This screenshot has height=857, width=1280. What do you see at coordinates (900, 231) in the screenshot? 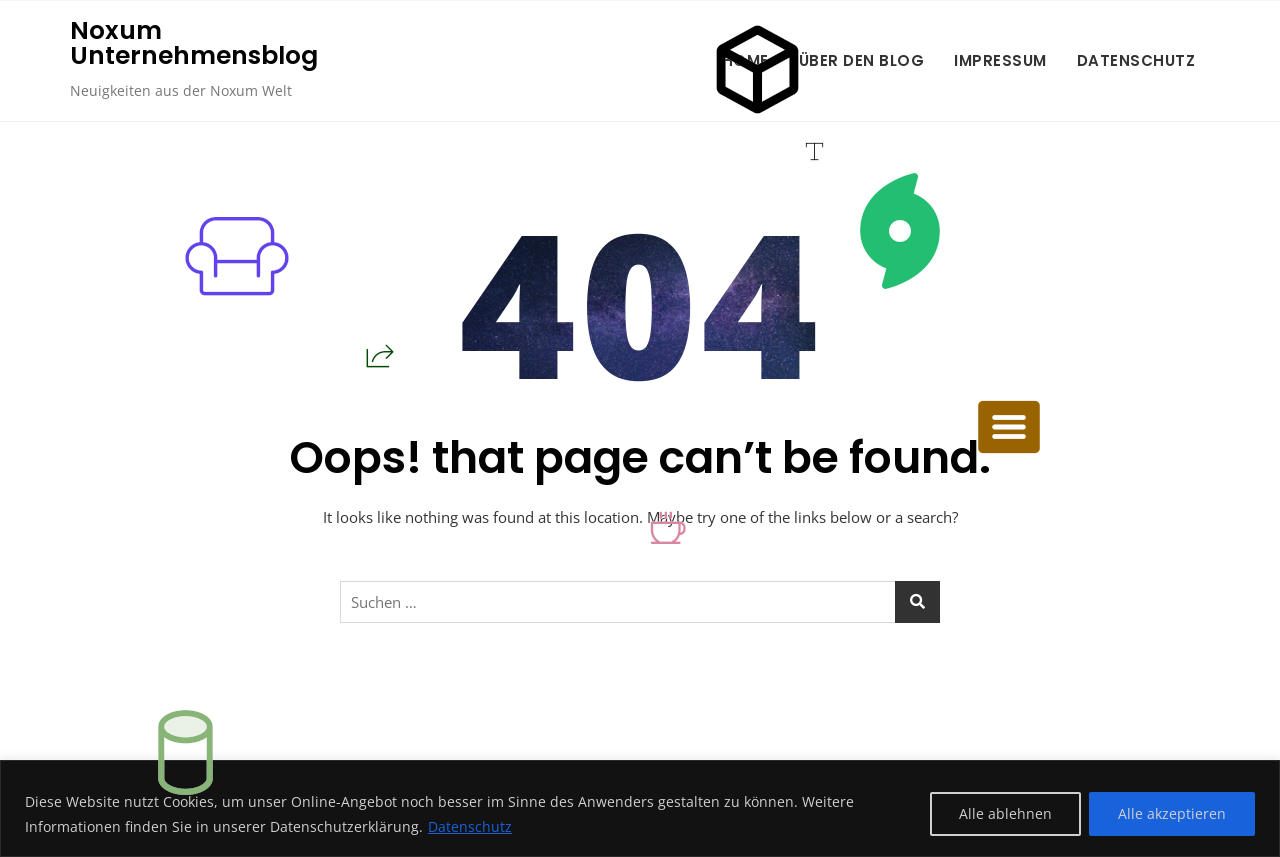
I see `indicates hurricane or tropical storm warning` at bounding box center [900, 231].